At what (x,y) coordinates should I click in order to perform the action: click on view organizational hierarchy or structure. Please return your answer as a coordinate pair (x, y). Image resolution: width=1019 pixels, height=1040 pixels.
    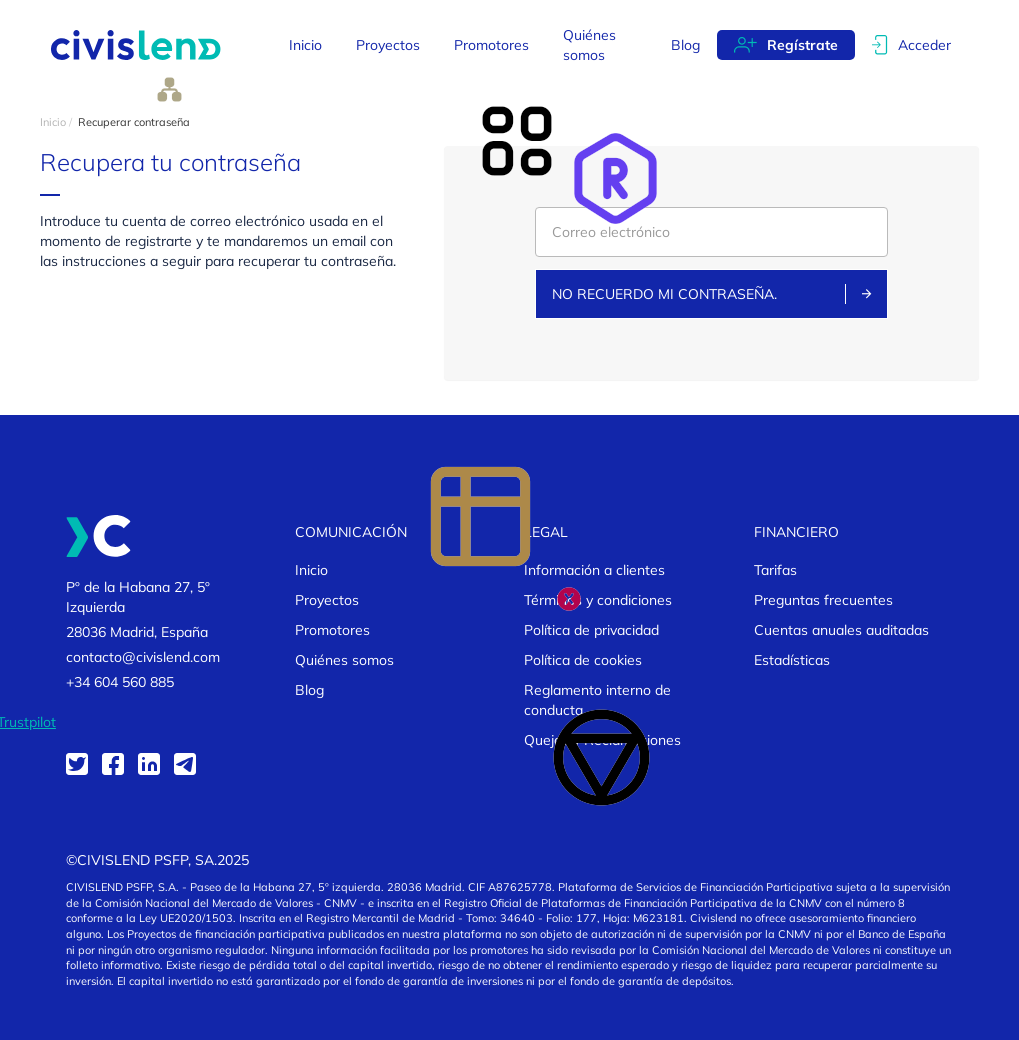
    Looking at the image, I should click on (169, 89).